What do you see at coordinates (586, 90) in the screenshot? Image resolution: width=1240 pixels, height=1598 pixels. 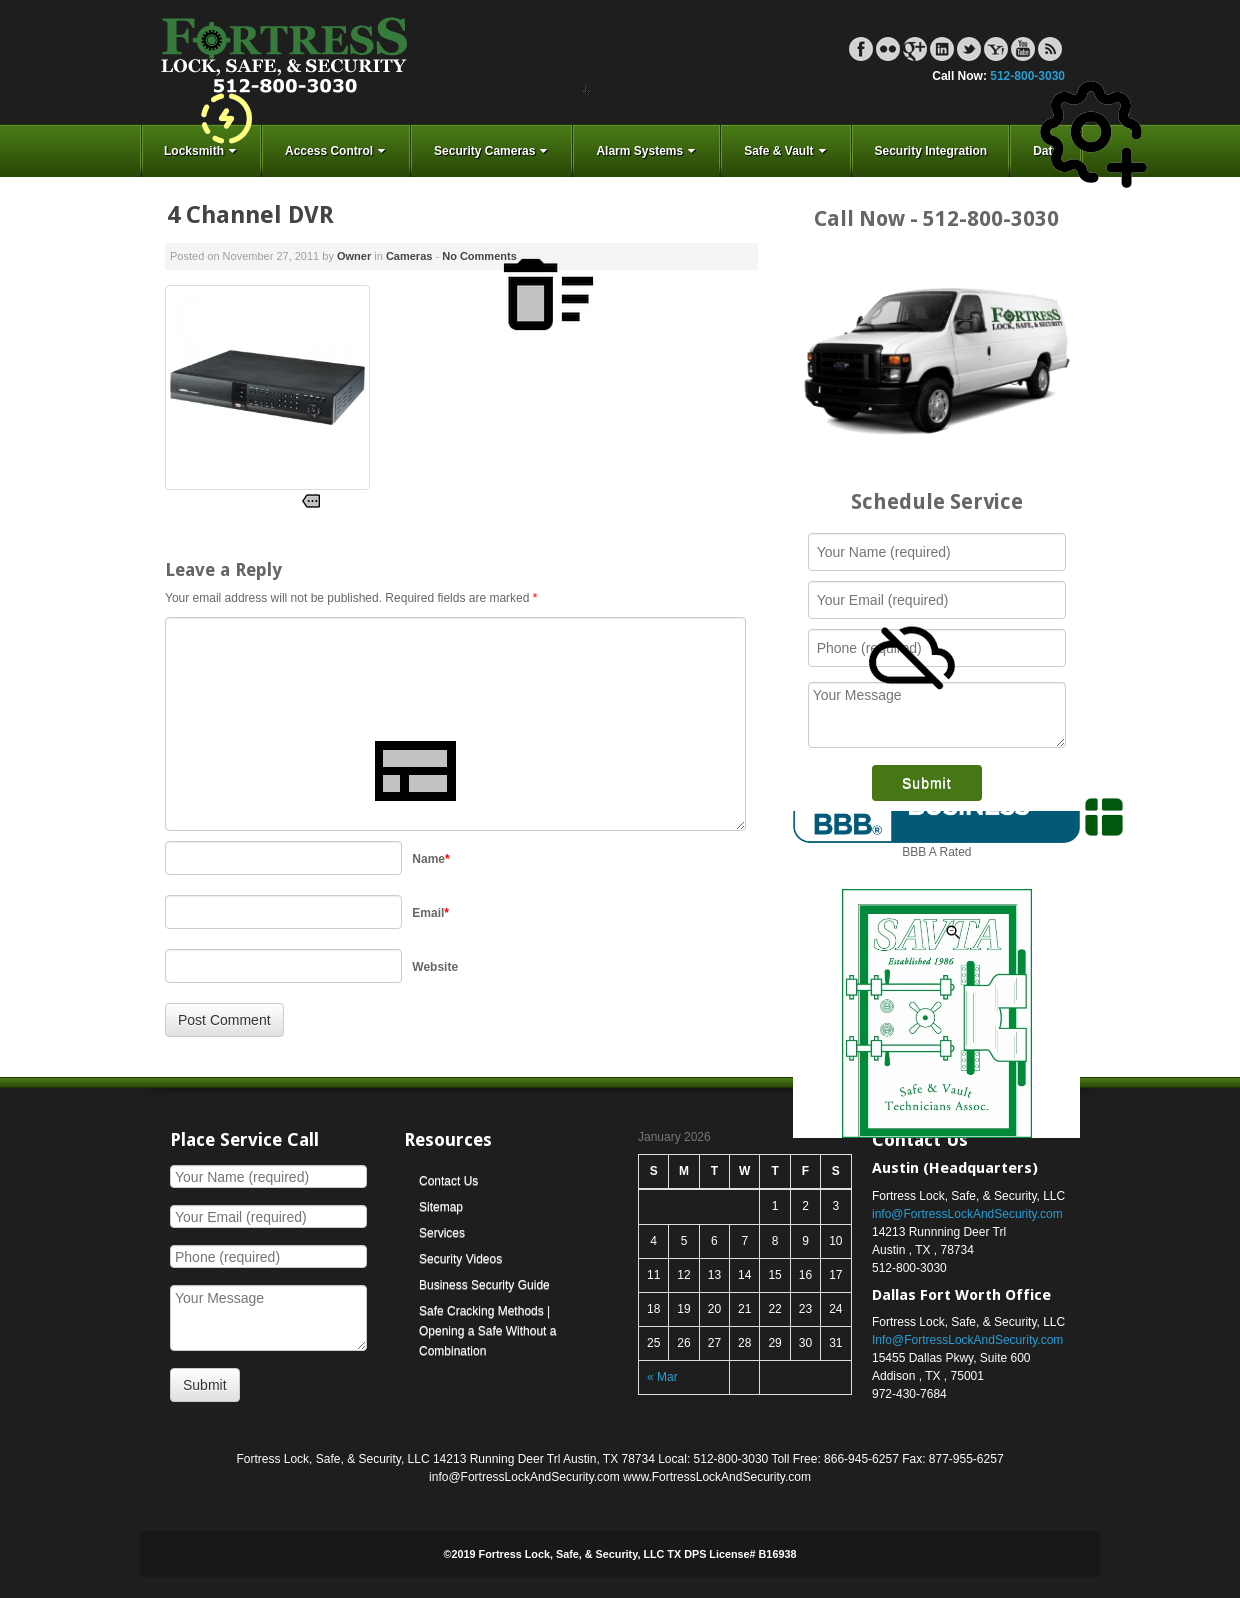 I see `scroll down or view more content` at bounding box center [586, 90].